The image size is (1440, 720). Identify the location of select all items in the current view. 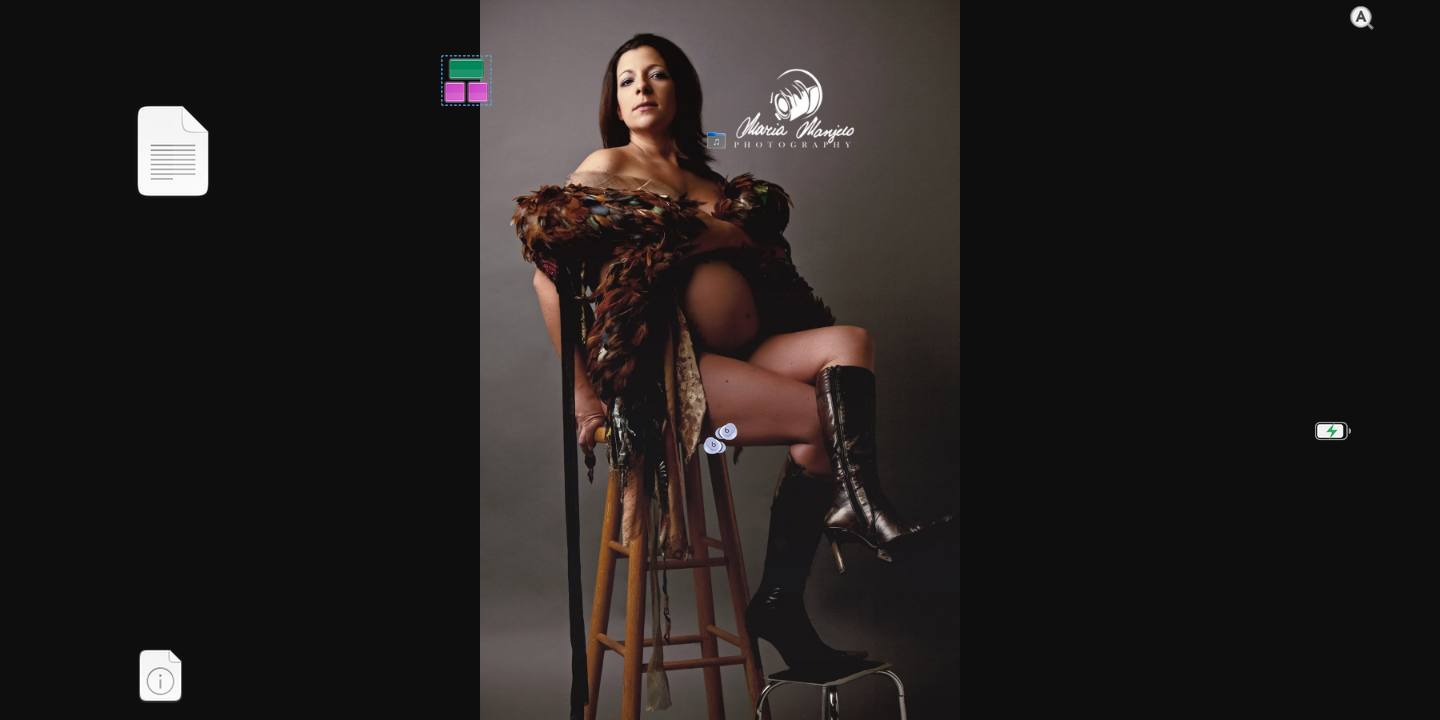
(466, 80).